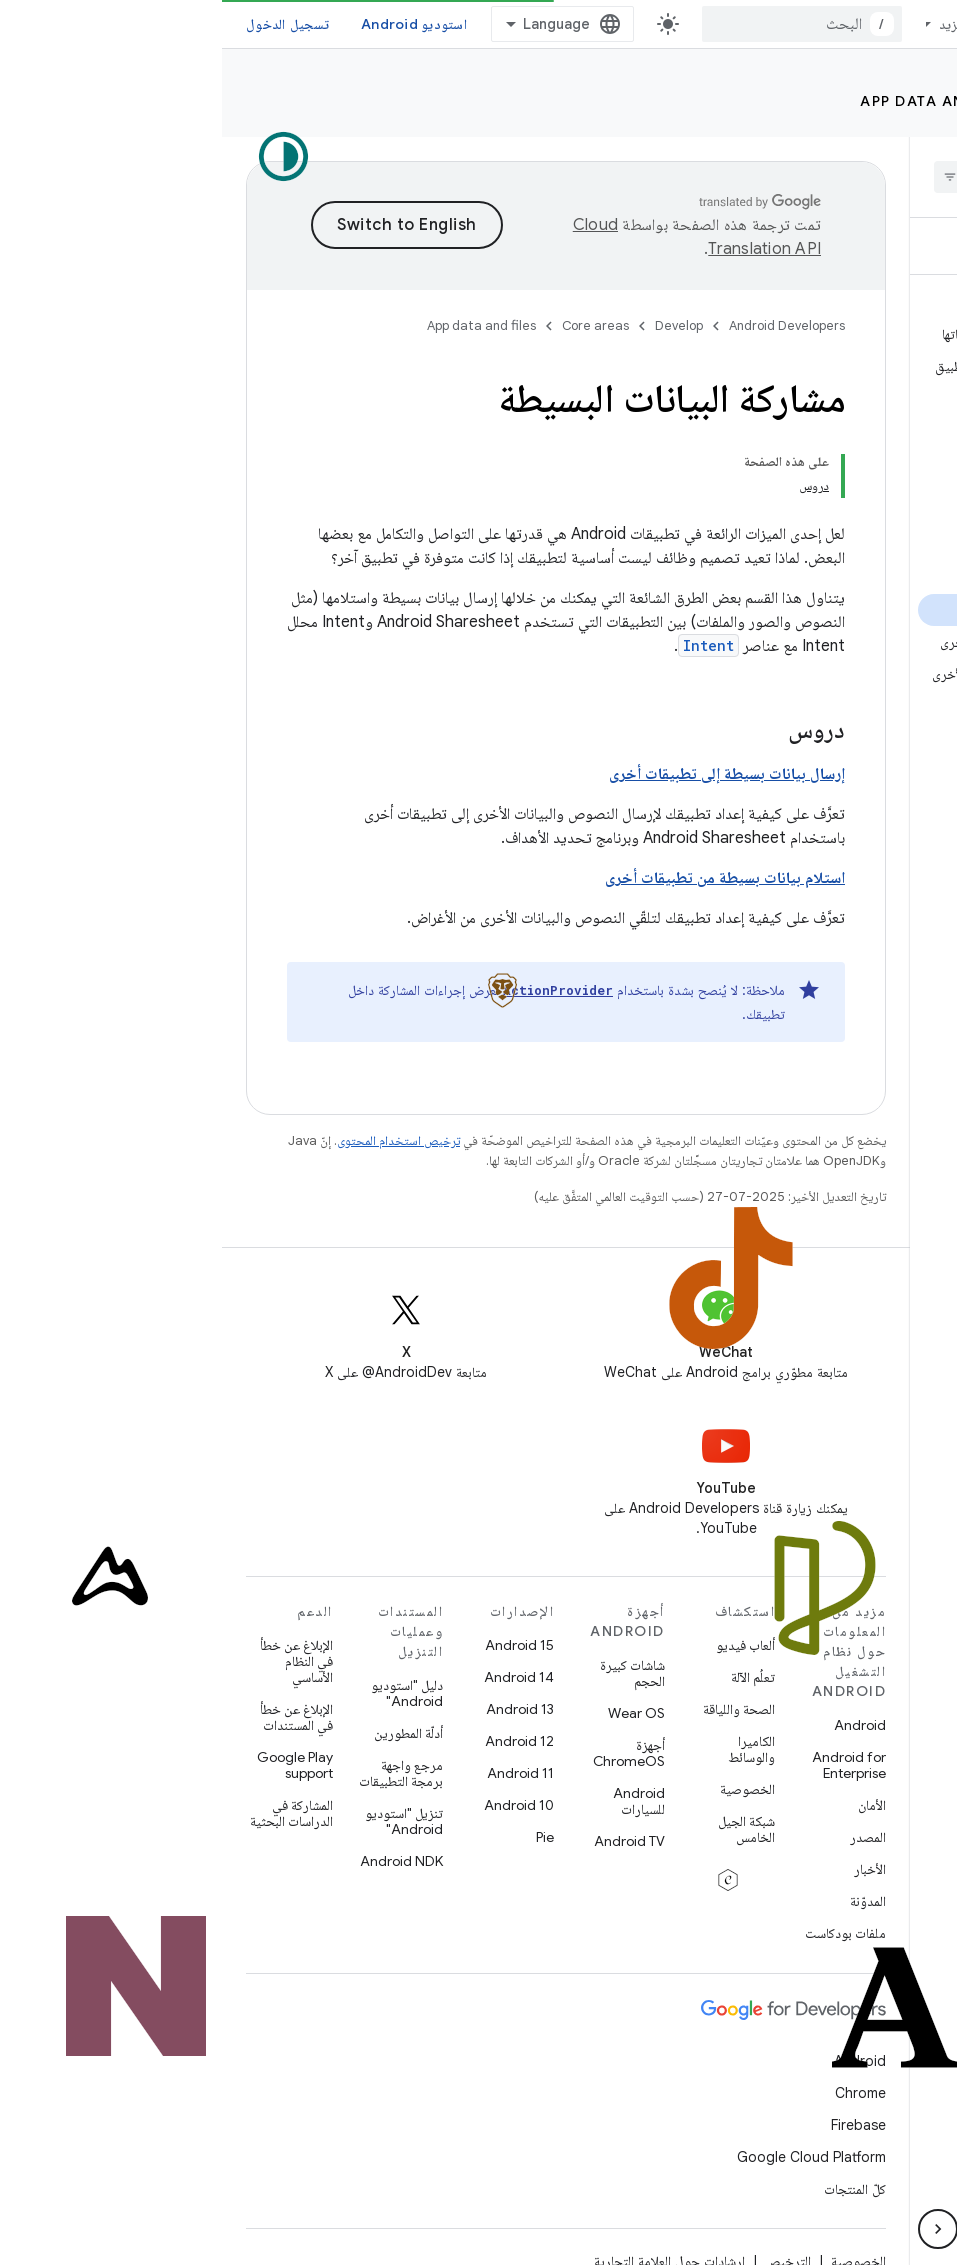  Describe the element at coordinates (894, 2007) in the screenshot. I see `link to academia.edu profile` at that location.